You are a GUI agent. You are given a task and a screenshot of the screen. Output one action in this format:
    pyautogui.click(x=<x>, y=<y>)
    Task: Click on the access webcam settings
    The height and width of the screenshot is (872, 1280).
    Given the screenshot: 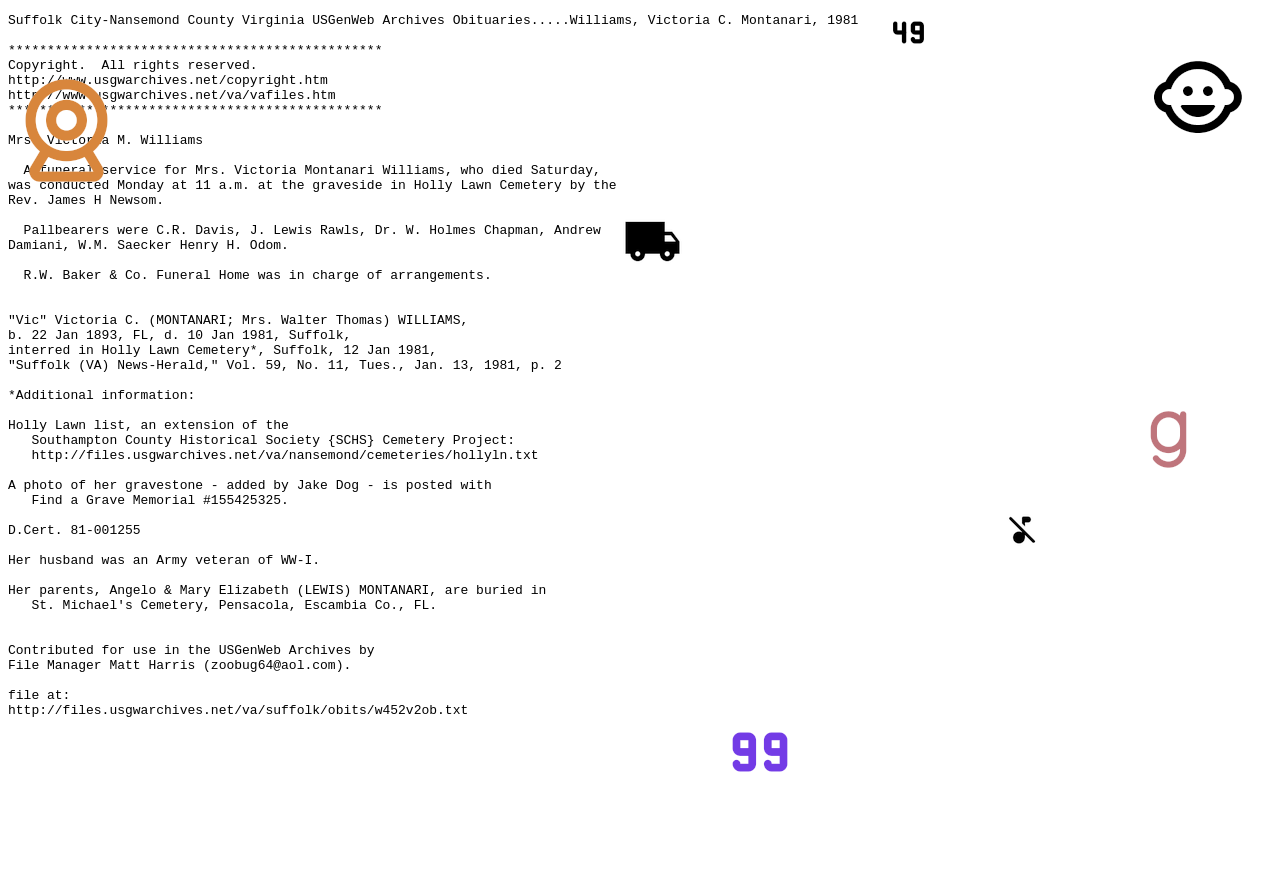 What is the action you would take?
    pyautogui.click(x=66, y=130)
    